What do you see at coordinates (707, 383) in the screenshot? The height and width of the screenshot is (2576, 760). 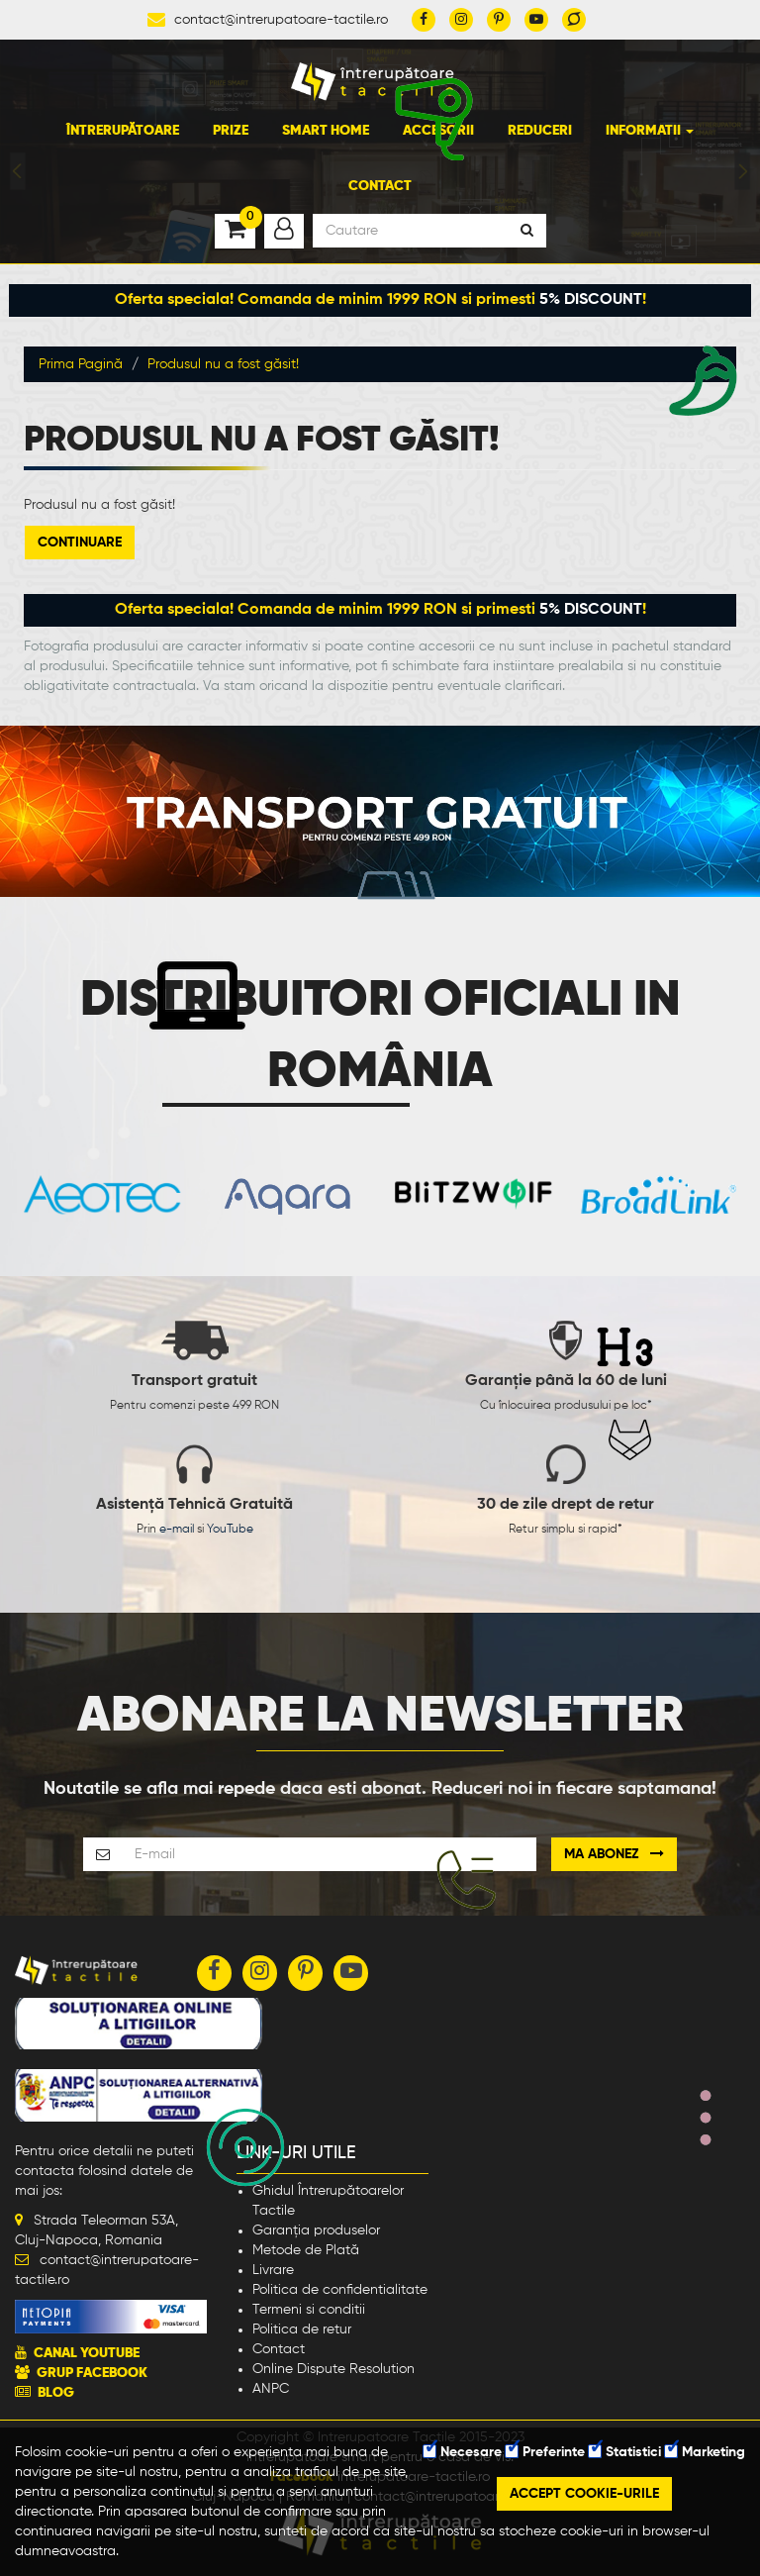 I see `indicates spicy or hot content/food` at bounding box center [707, 383].